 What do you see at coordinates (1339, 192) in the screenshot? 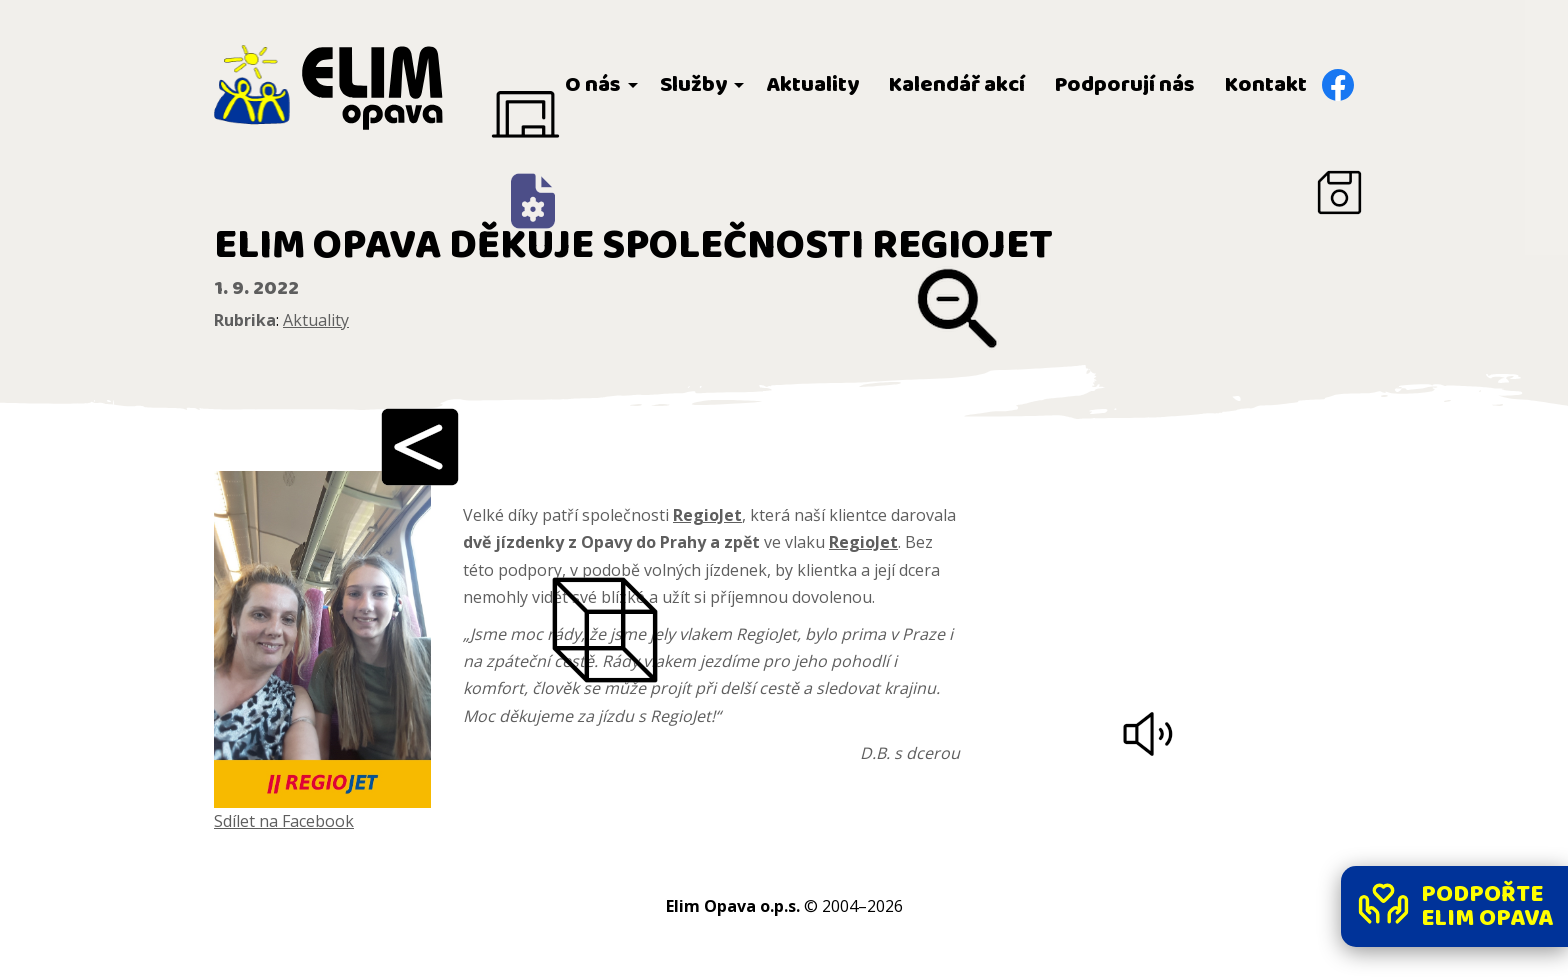
I see `save current file or document` at bounding box center [1339, 192].